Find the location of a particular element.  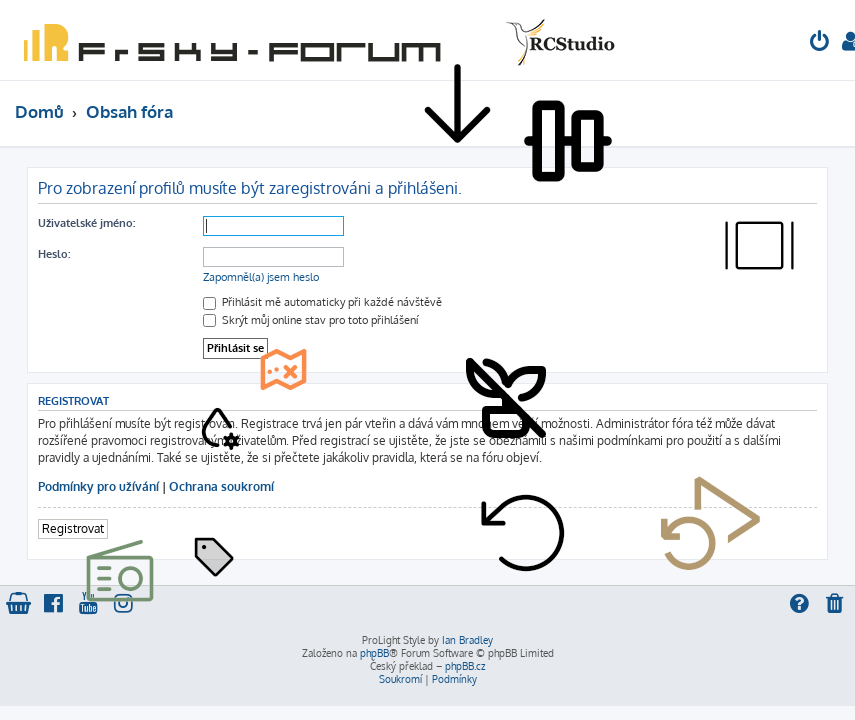

start a slideshow presentation is located at coordinates (759, 245).